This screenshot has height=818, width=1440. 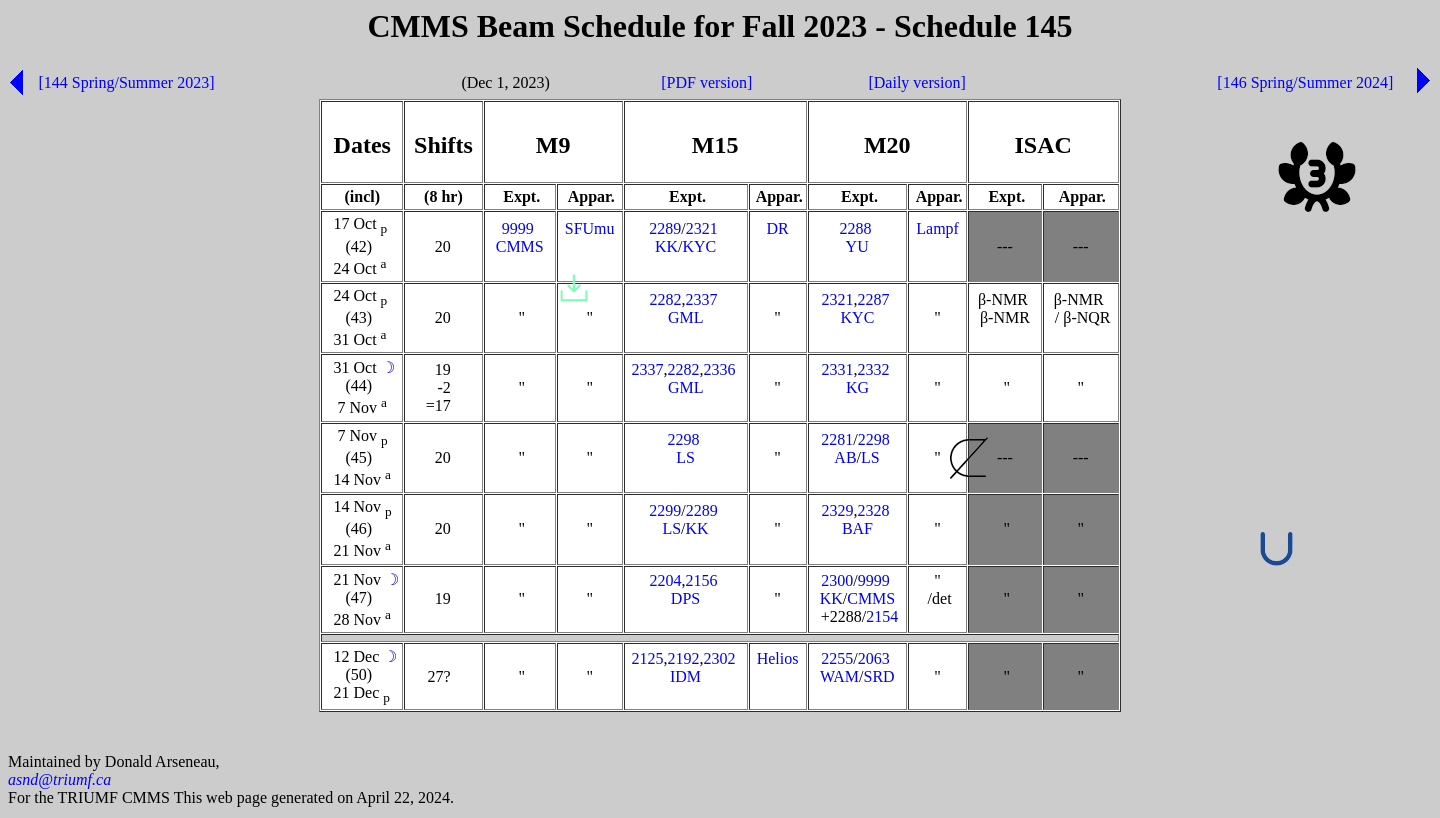 I want to click on combine or merge selected items, so click(x=1276, y=546).